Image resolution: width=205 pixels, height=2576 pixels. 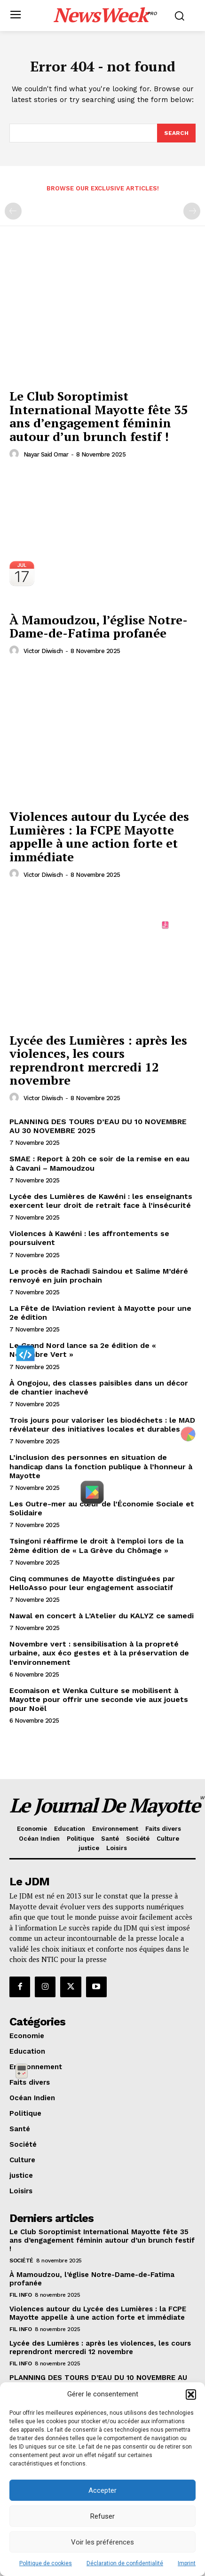 I want to click on open synaptic package manager, so click(x=165, y=925).